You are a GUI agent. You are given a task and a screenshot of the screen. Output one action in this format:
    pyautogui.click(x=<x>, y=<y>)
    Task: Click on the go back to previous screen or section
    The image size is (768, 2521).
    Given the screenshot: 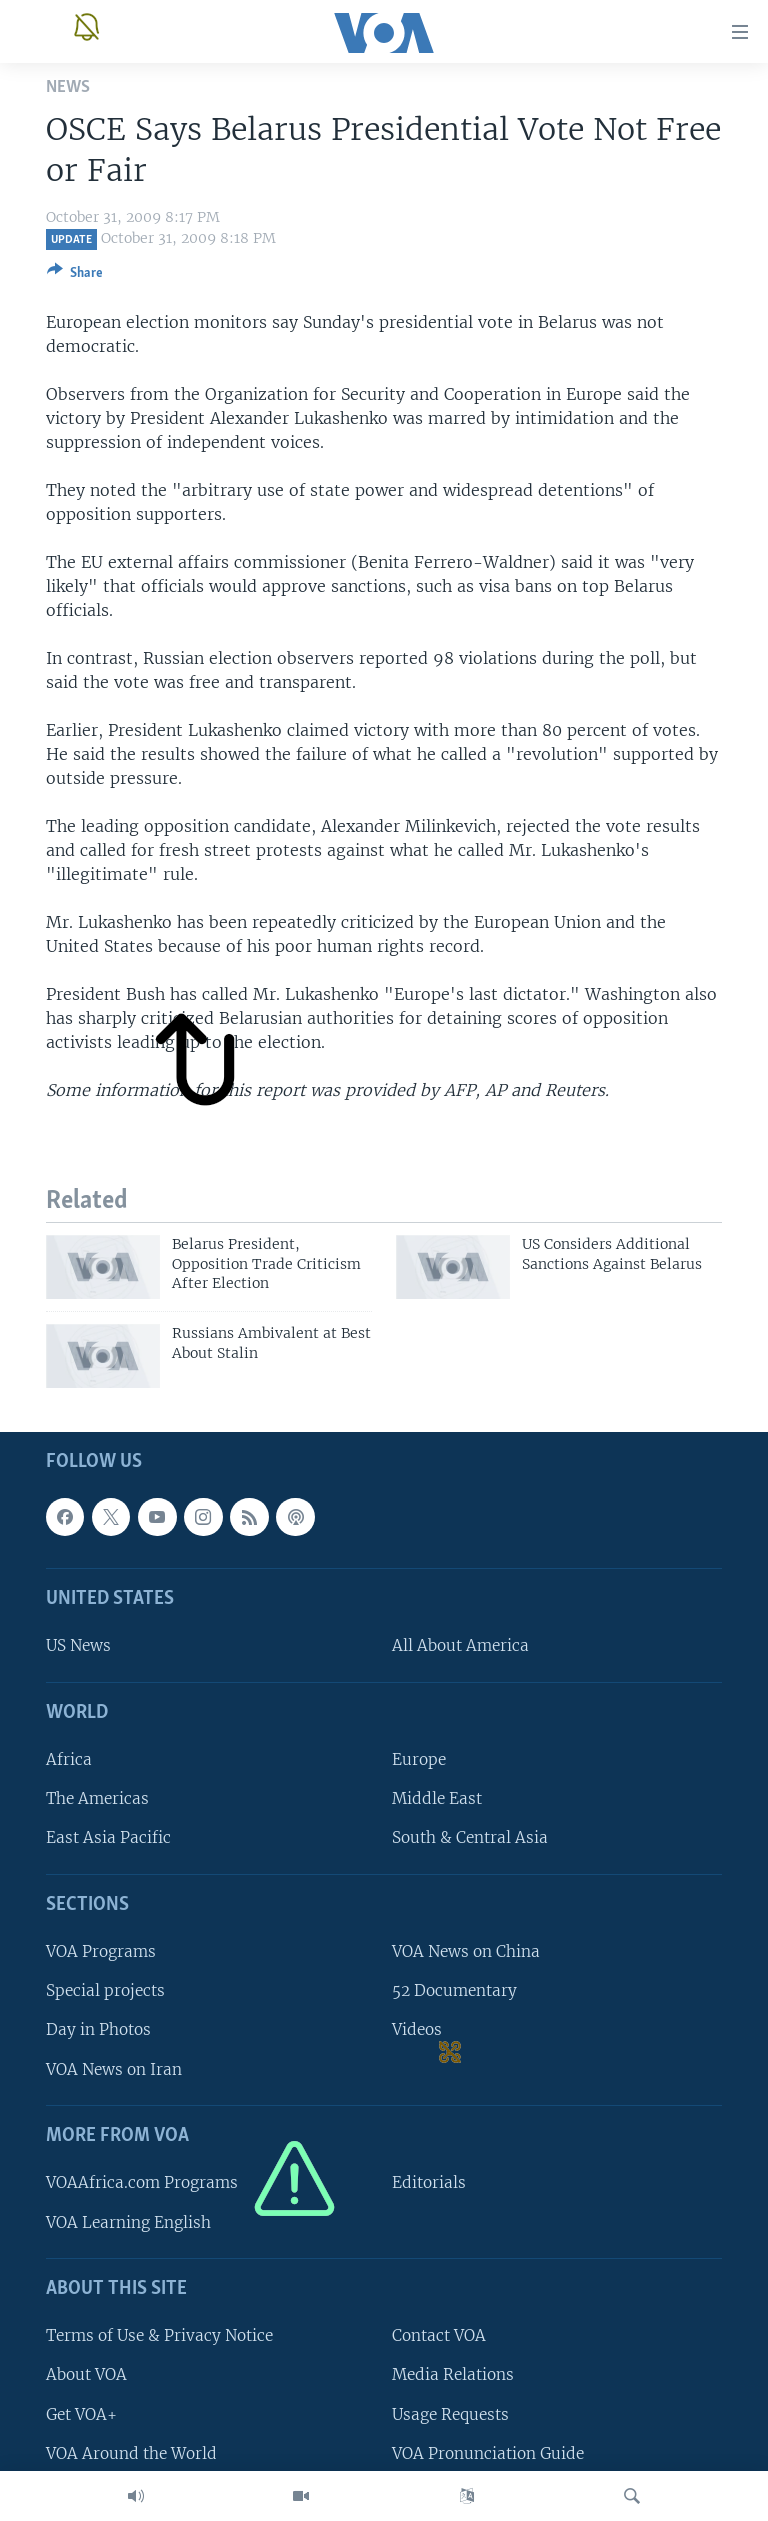 What is the action you would take?
    pyautogui.click(x=198, y=1059)
    